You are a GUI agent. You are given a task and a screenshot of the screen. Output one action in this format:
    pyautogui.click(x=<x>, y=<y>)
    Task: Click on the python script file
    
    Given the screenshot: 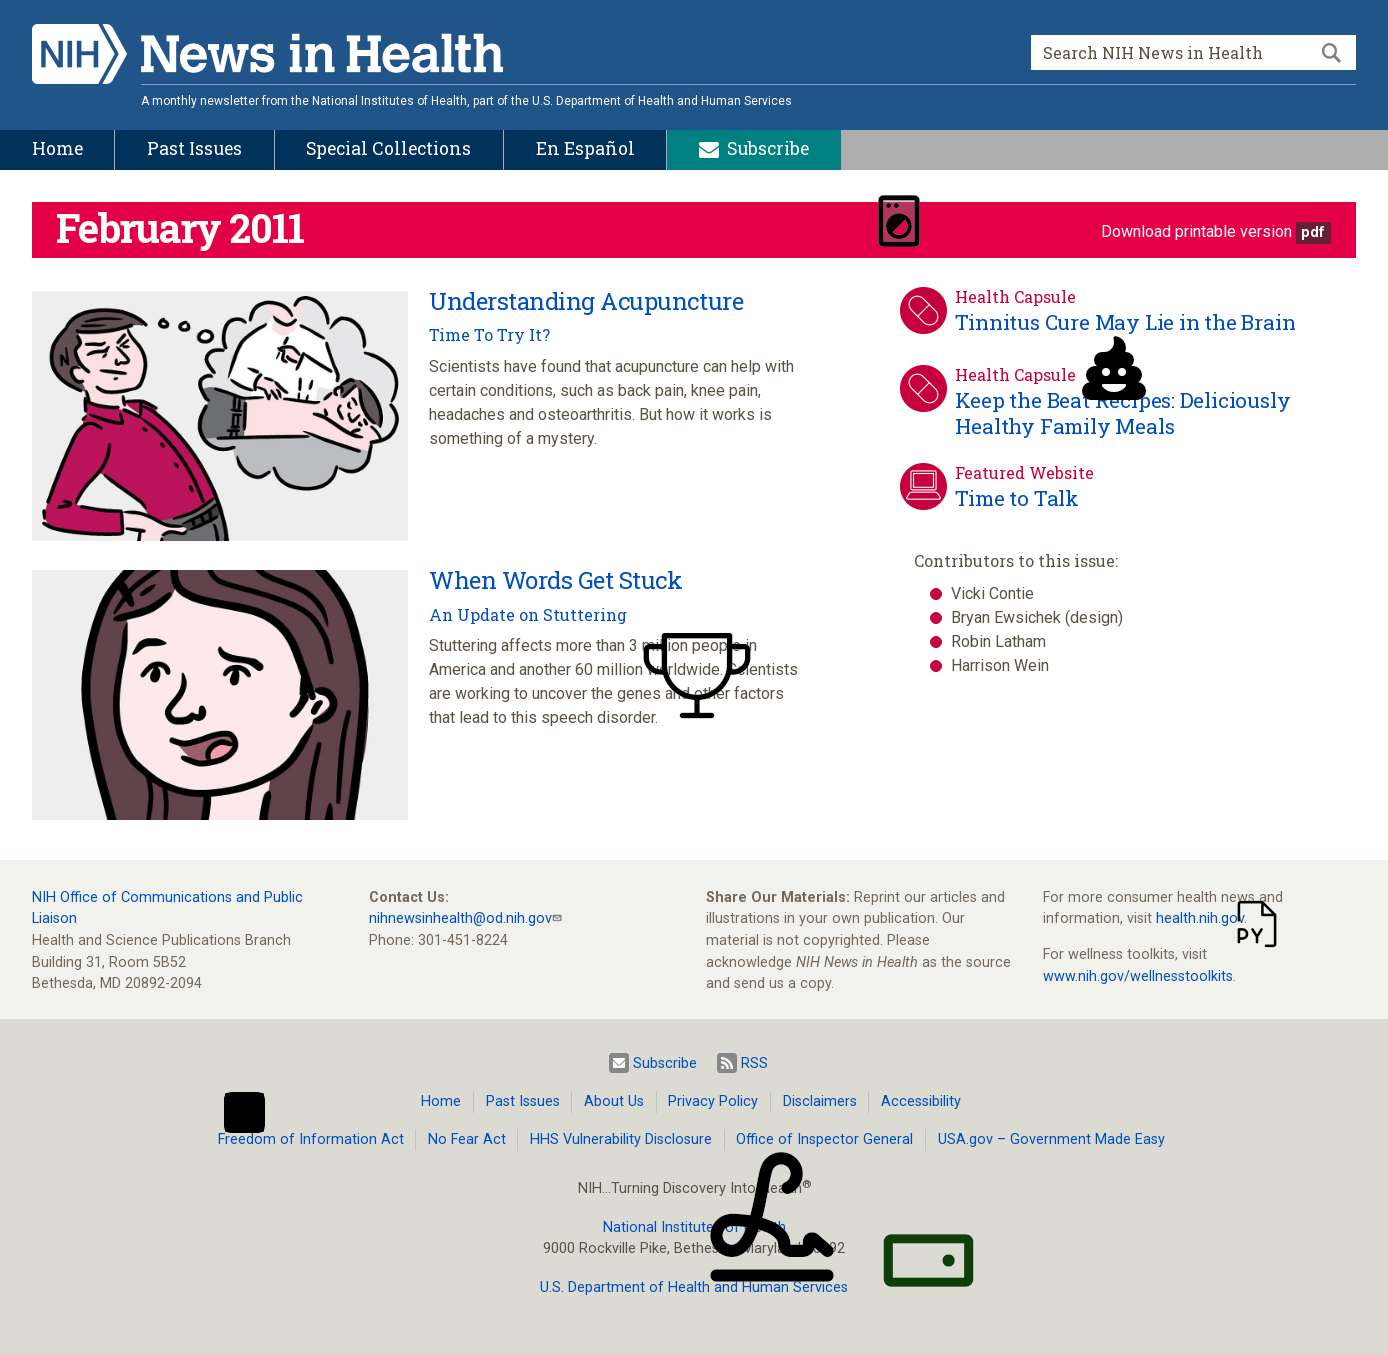 What is the action you would take?
    pyautogui.click(x=1257, y=924)
    